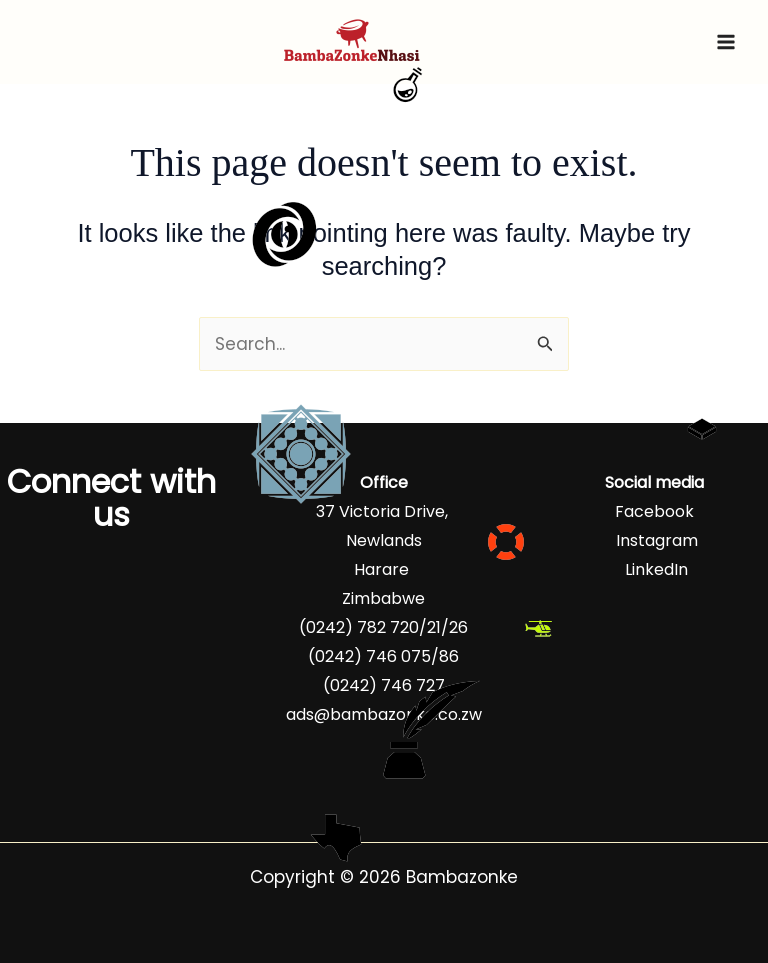 The height and width of the screenshot is (963, 768). I want to click on access helicopter or aerial transport options, so click(538, 628).